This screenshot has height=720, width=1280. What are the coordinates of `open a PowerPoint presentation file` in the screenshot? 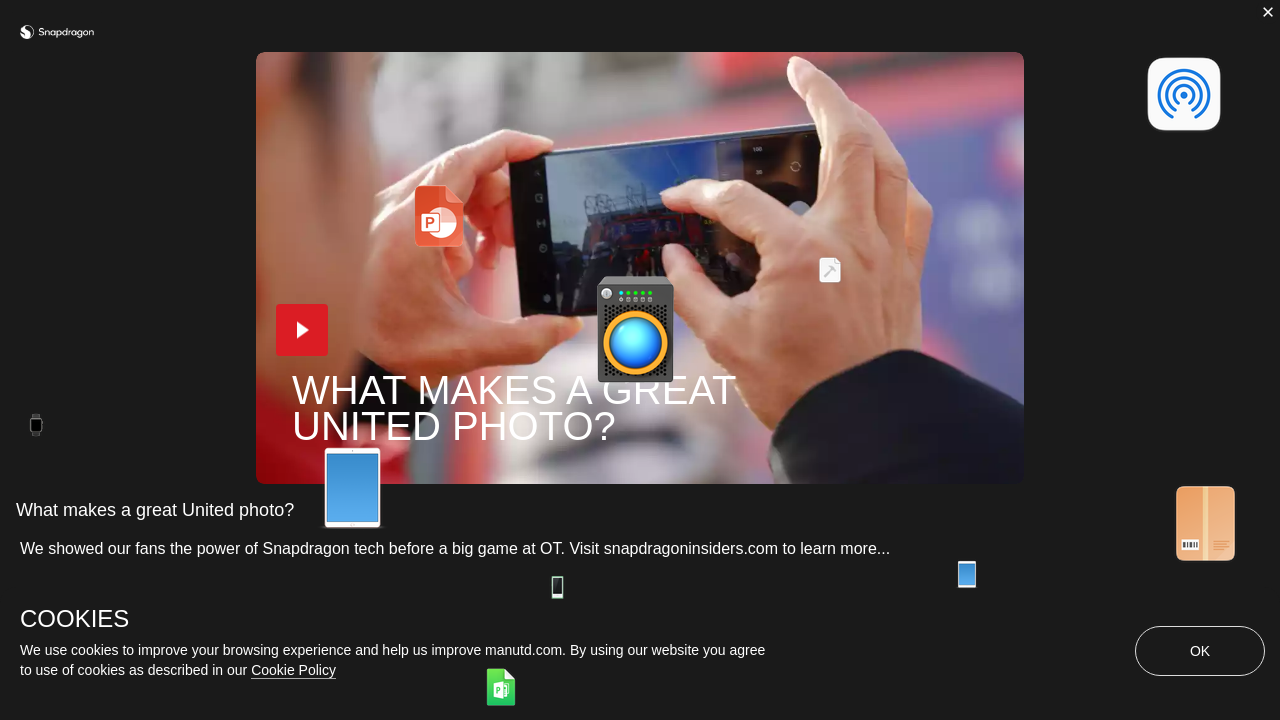 It's located at (439, 216).